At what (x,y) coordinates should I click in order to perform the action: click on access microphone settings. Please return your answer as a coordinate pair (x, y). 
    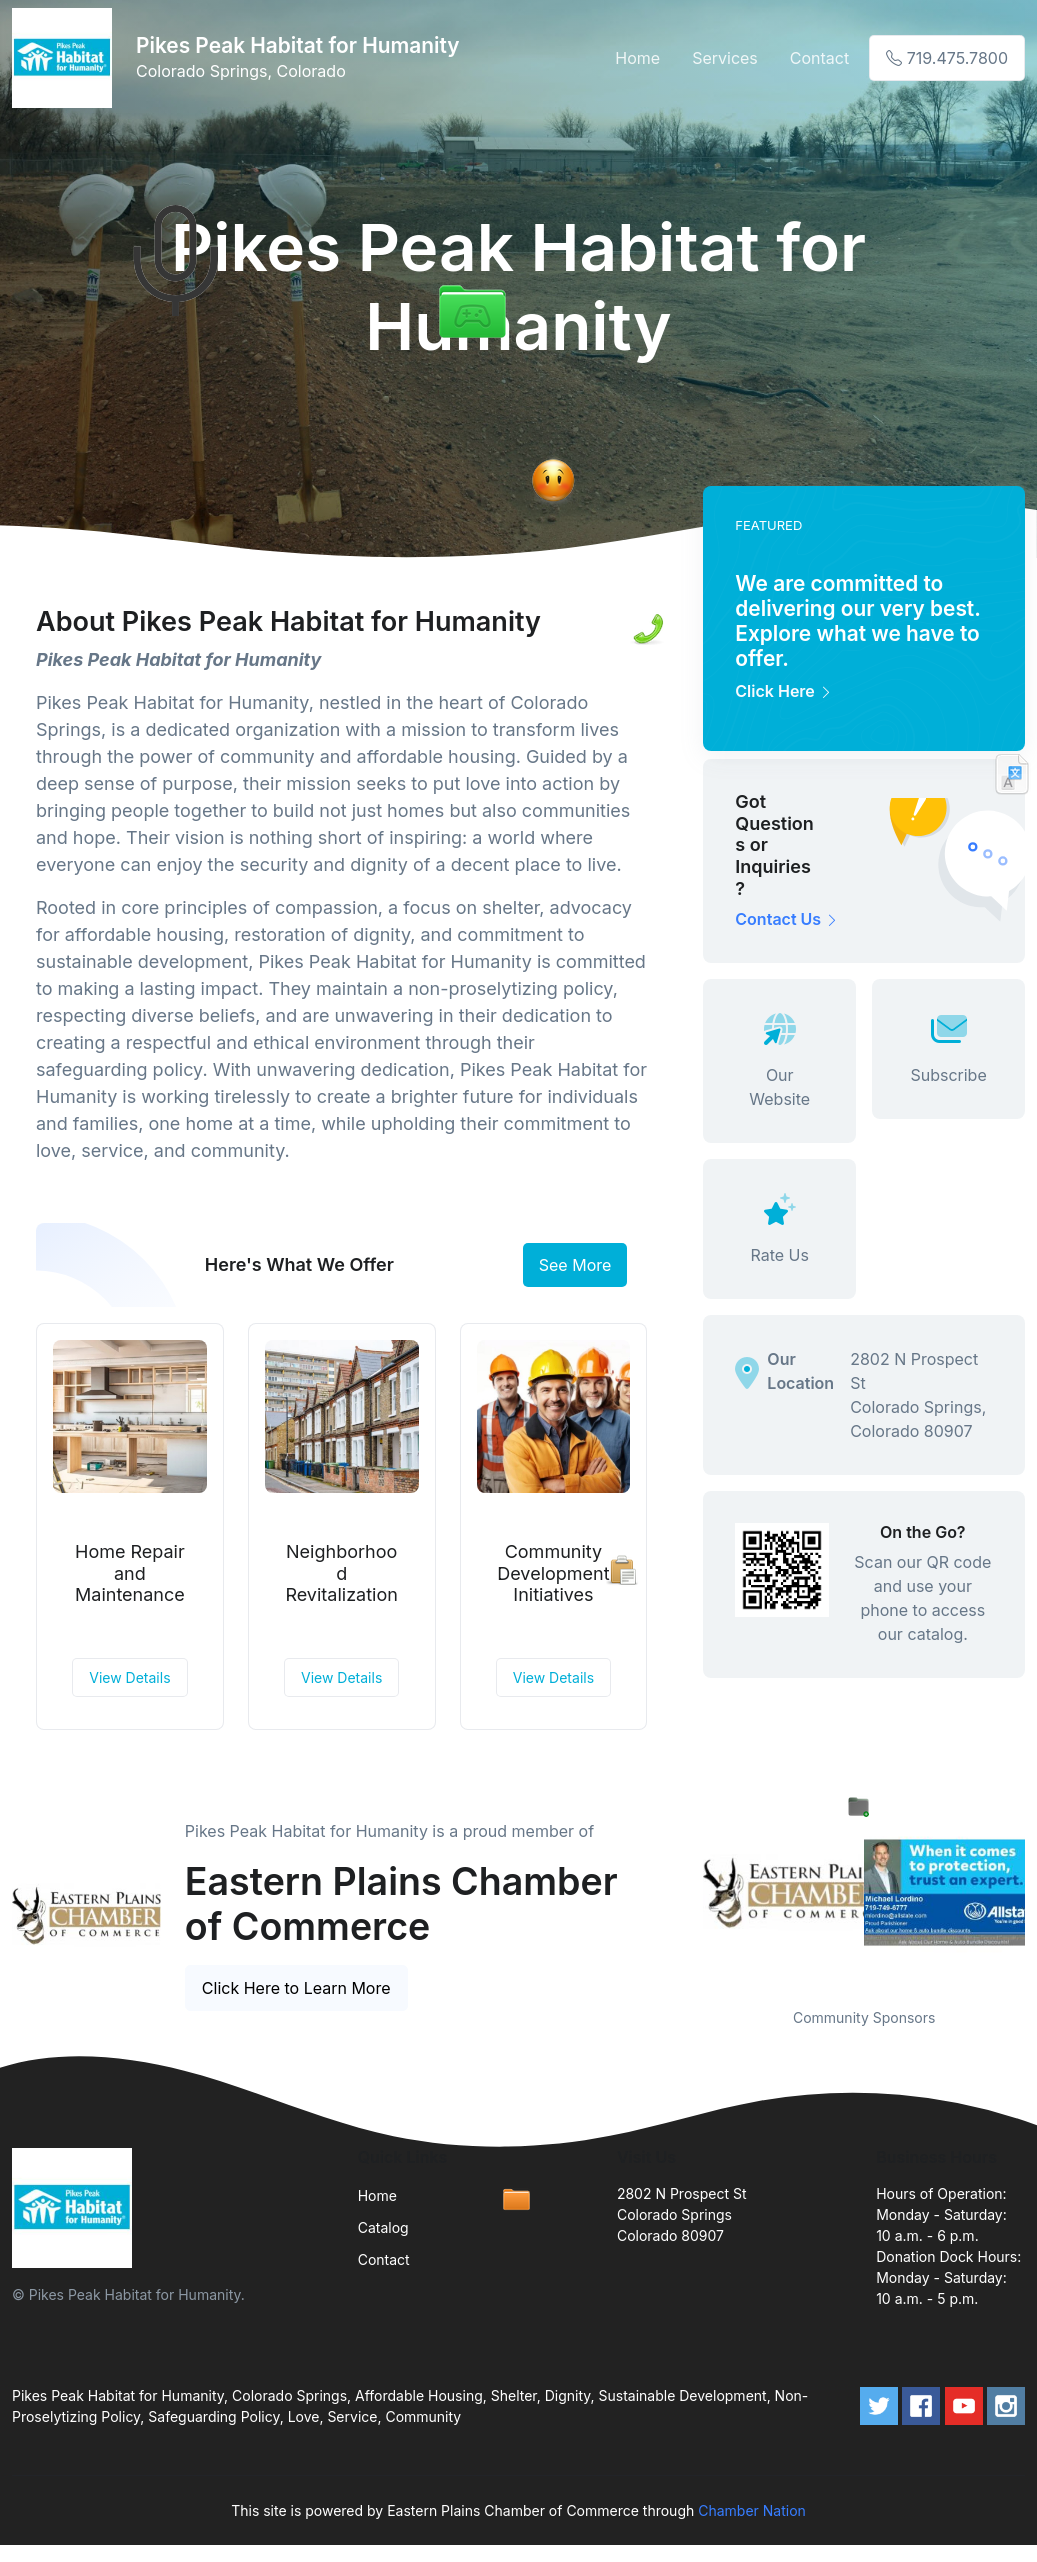
    Looking at the image, I should click on (175, 260).